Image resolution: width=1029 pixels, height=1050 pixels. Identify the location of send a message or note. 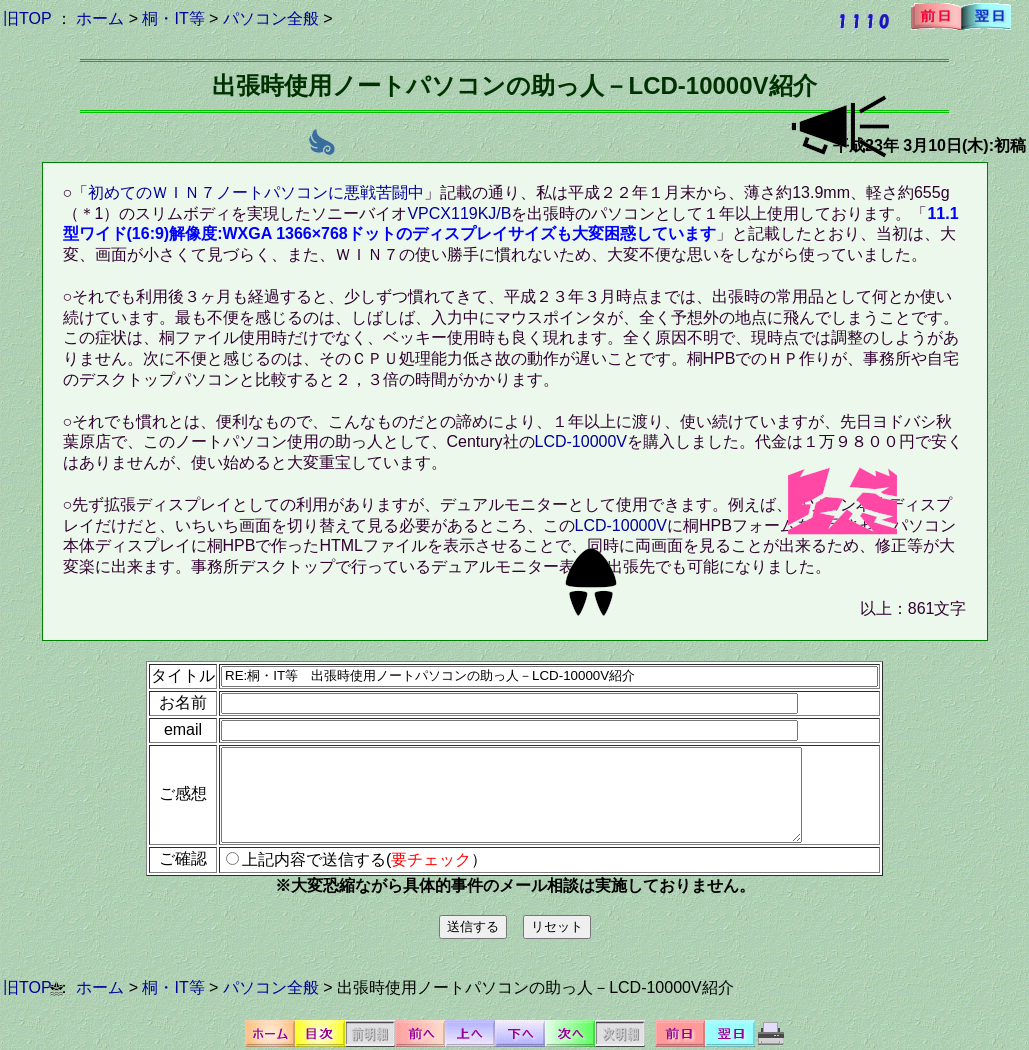
(56, 988).